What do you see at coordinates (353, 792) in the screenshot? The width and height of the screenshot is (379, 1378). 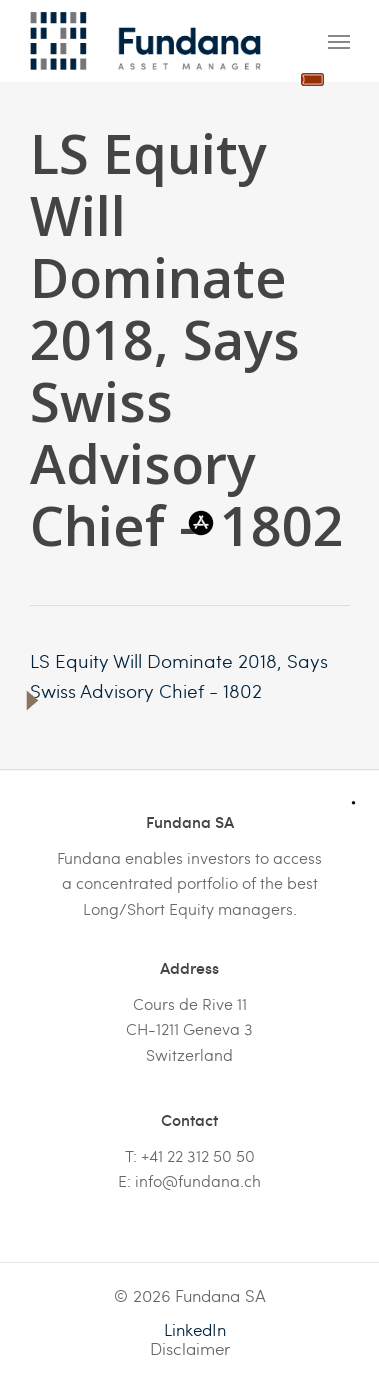 I see `no wifi signal available` at bounding box center [353, 792].